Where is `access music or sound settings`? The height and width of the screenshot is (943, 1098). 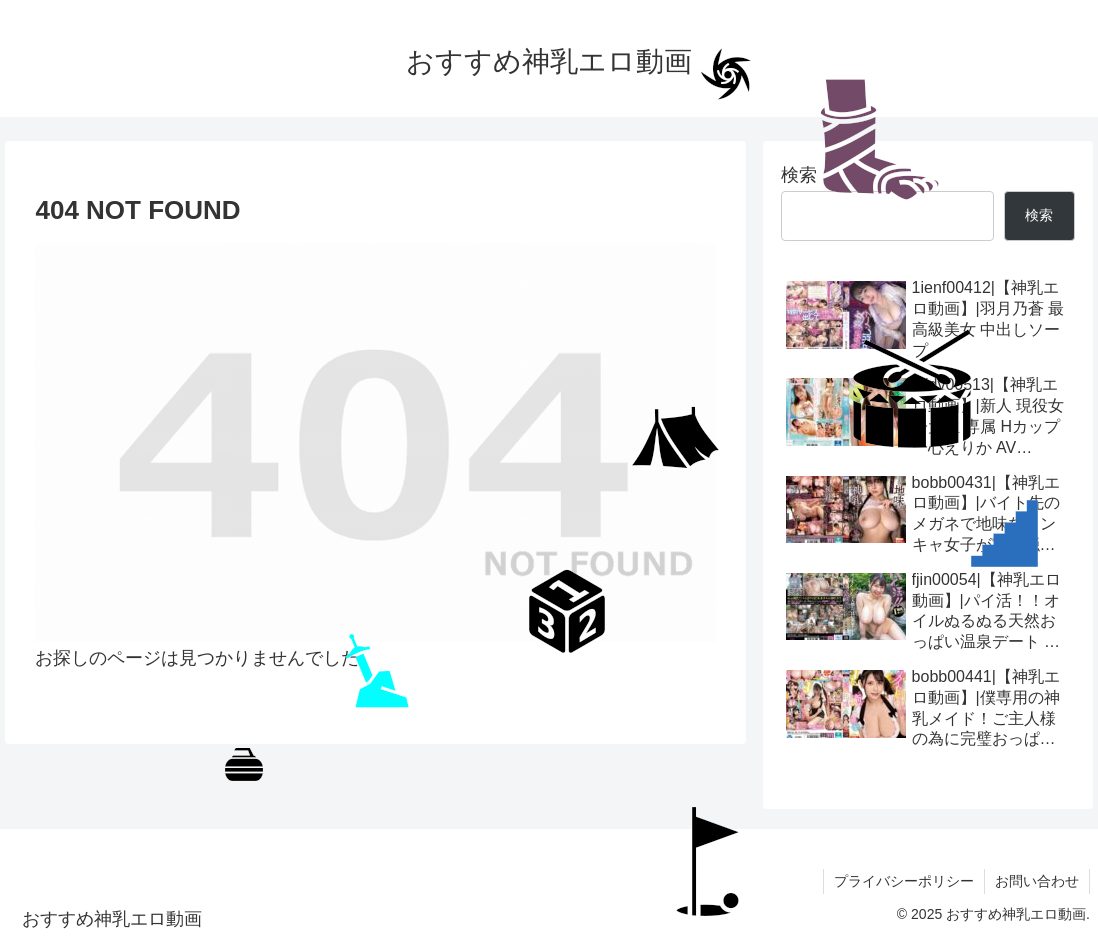 access music or sound settings is located at coordinates (912, 388).